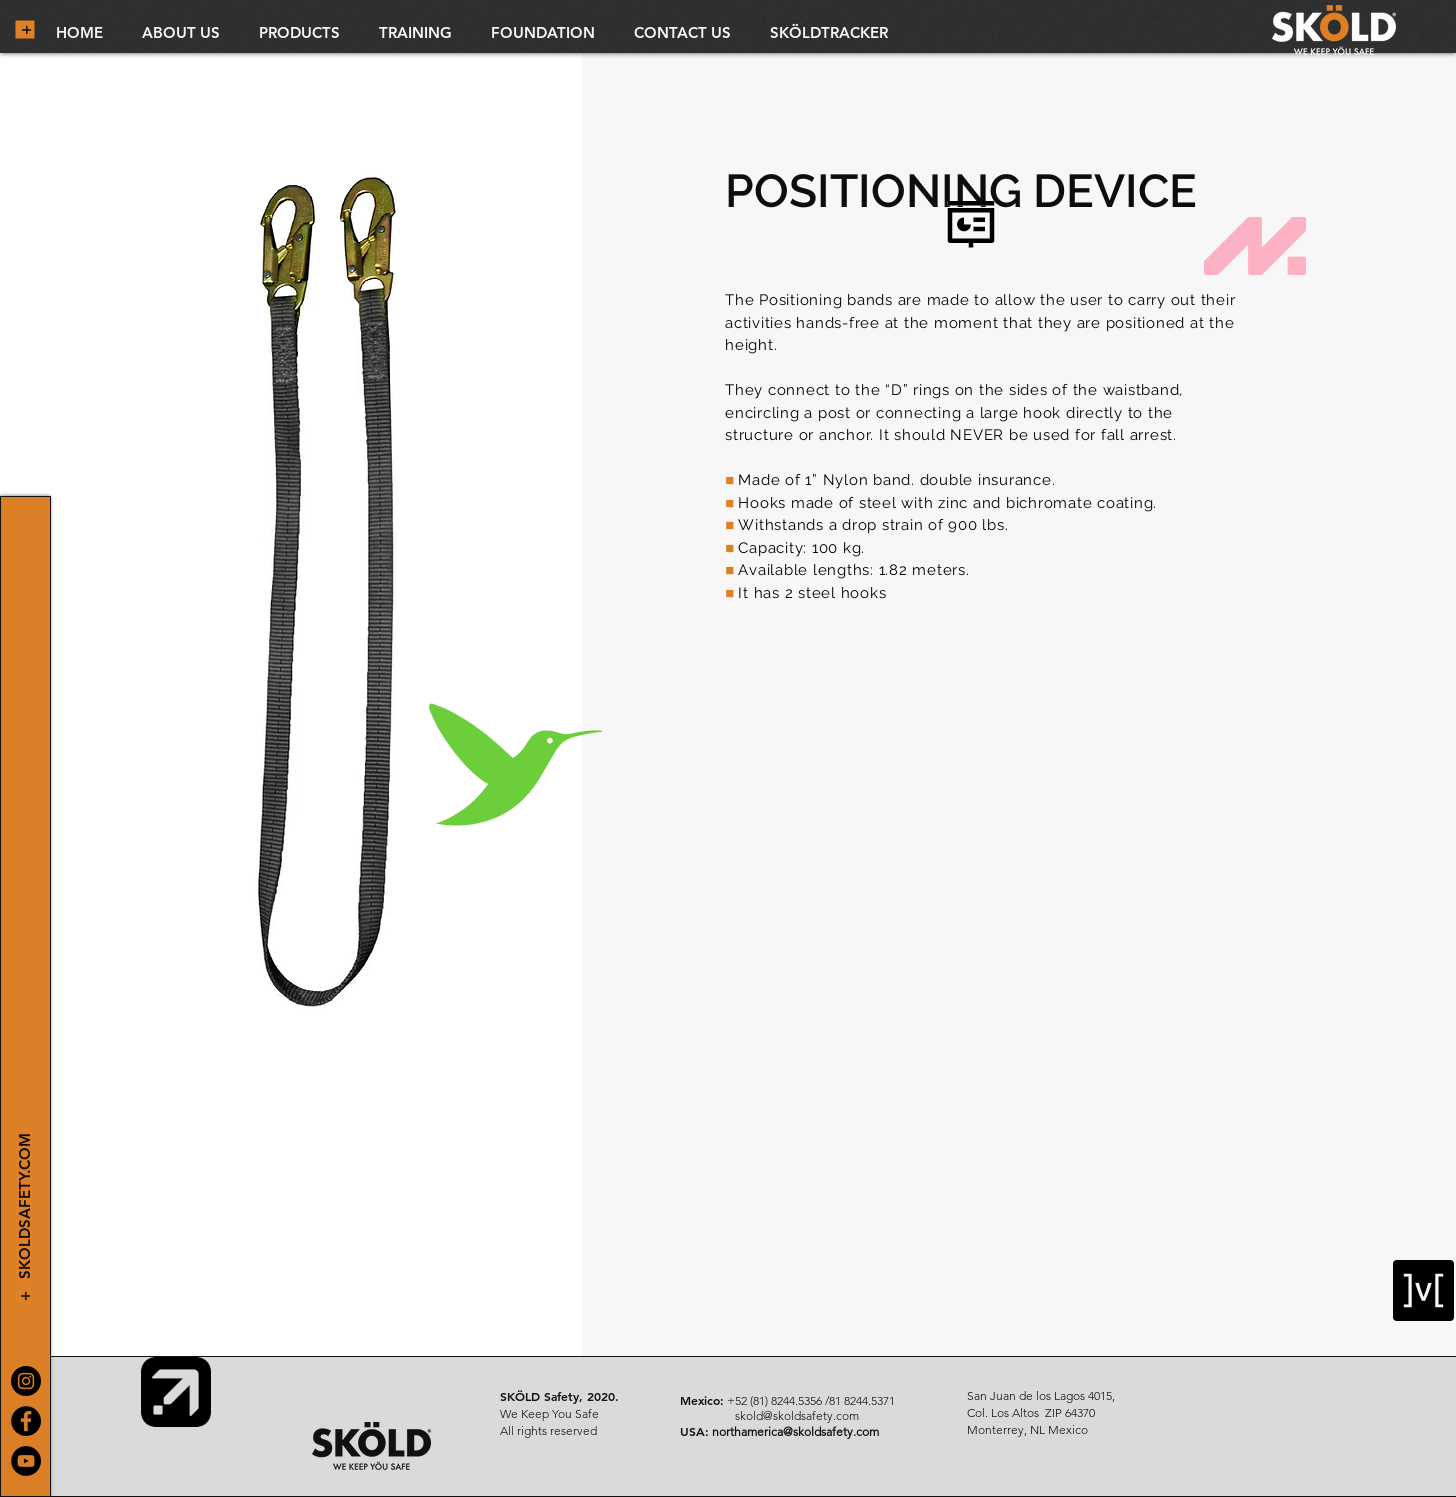  I want to click on fluent bit logo - open-source log processor and forwarder, so click(515, 764).